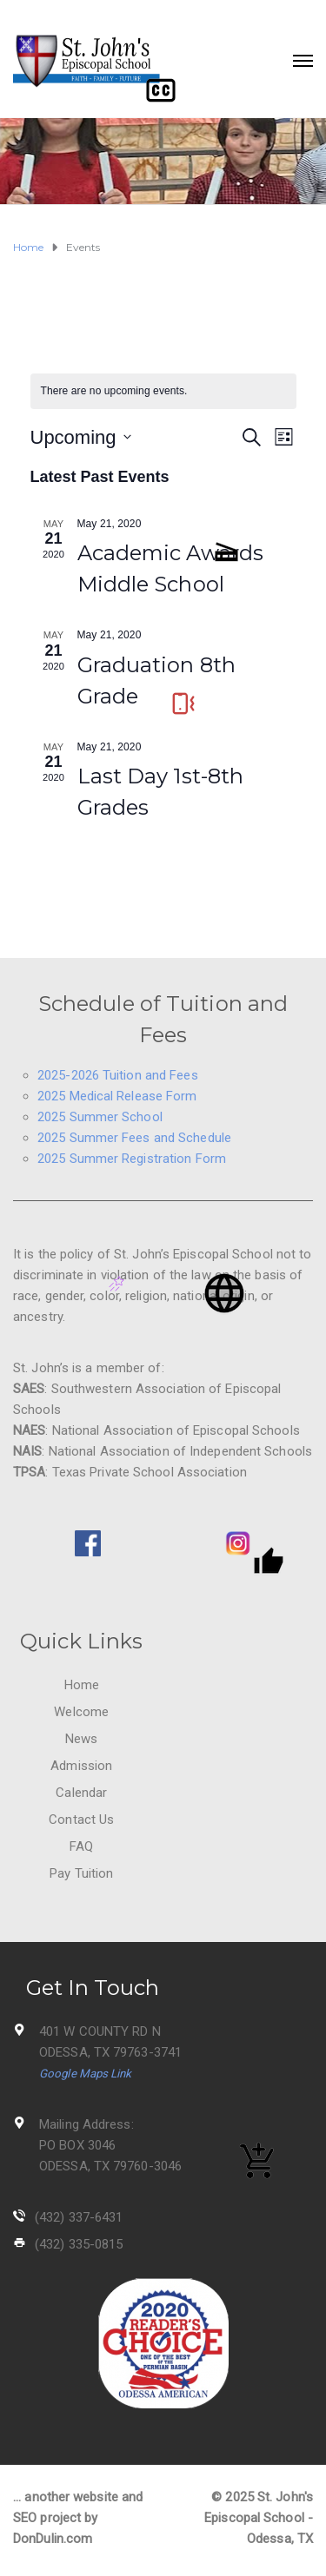 This screenshot has height=2576, width=326. Describe the element at coordinates (258, 2161) in the screenshot. I see `add item to shopping cart` at that location.